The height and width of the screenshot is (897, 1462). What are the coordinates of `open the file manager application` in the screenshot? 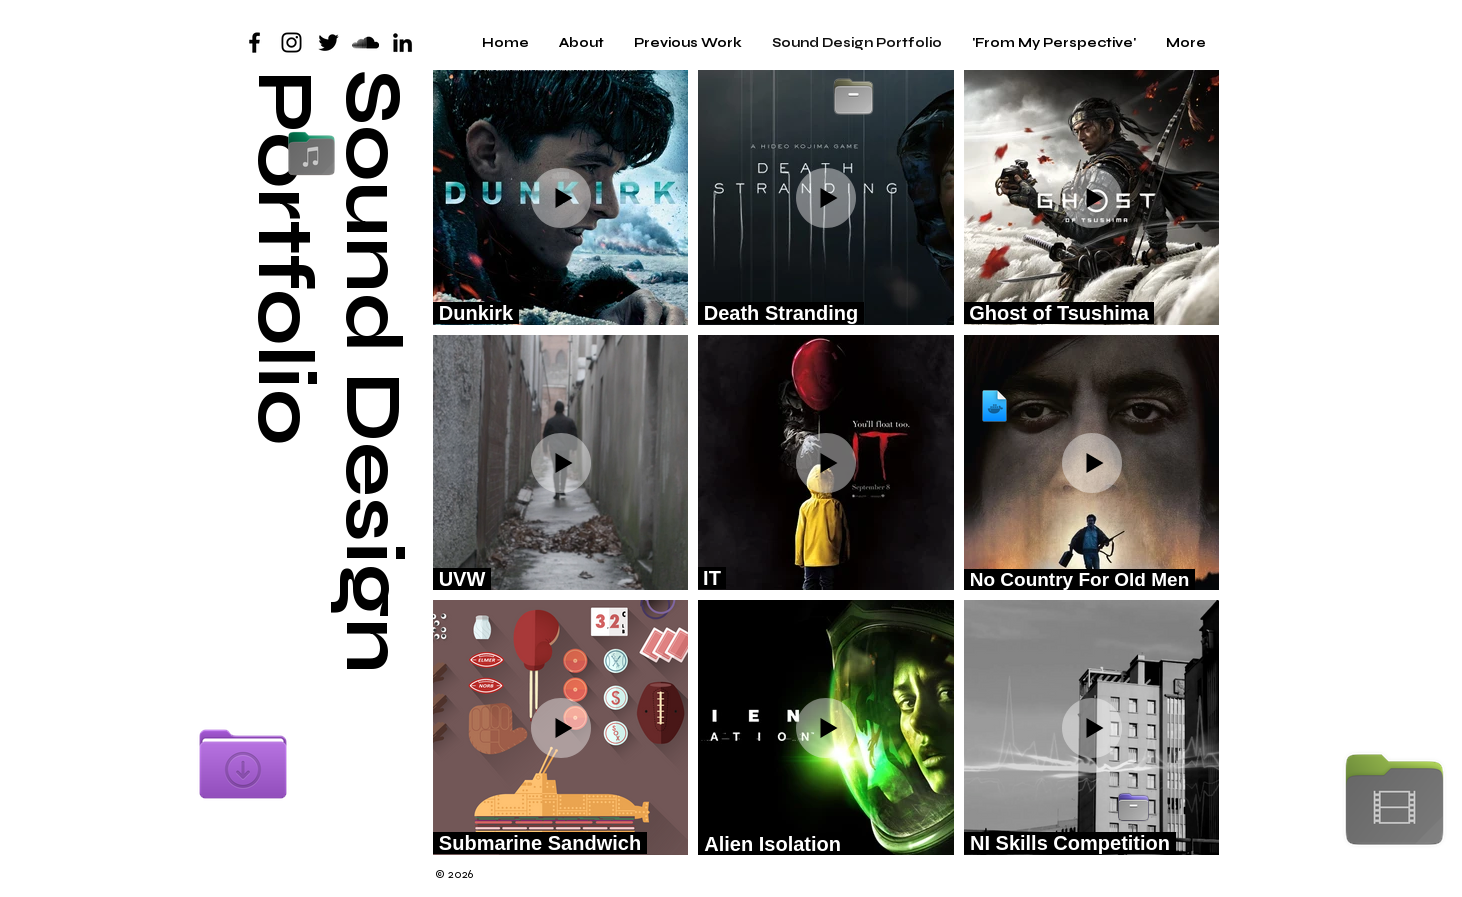 It's located at (853, 96).